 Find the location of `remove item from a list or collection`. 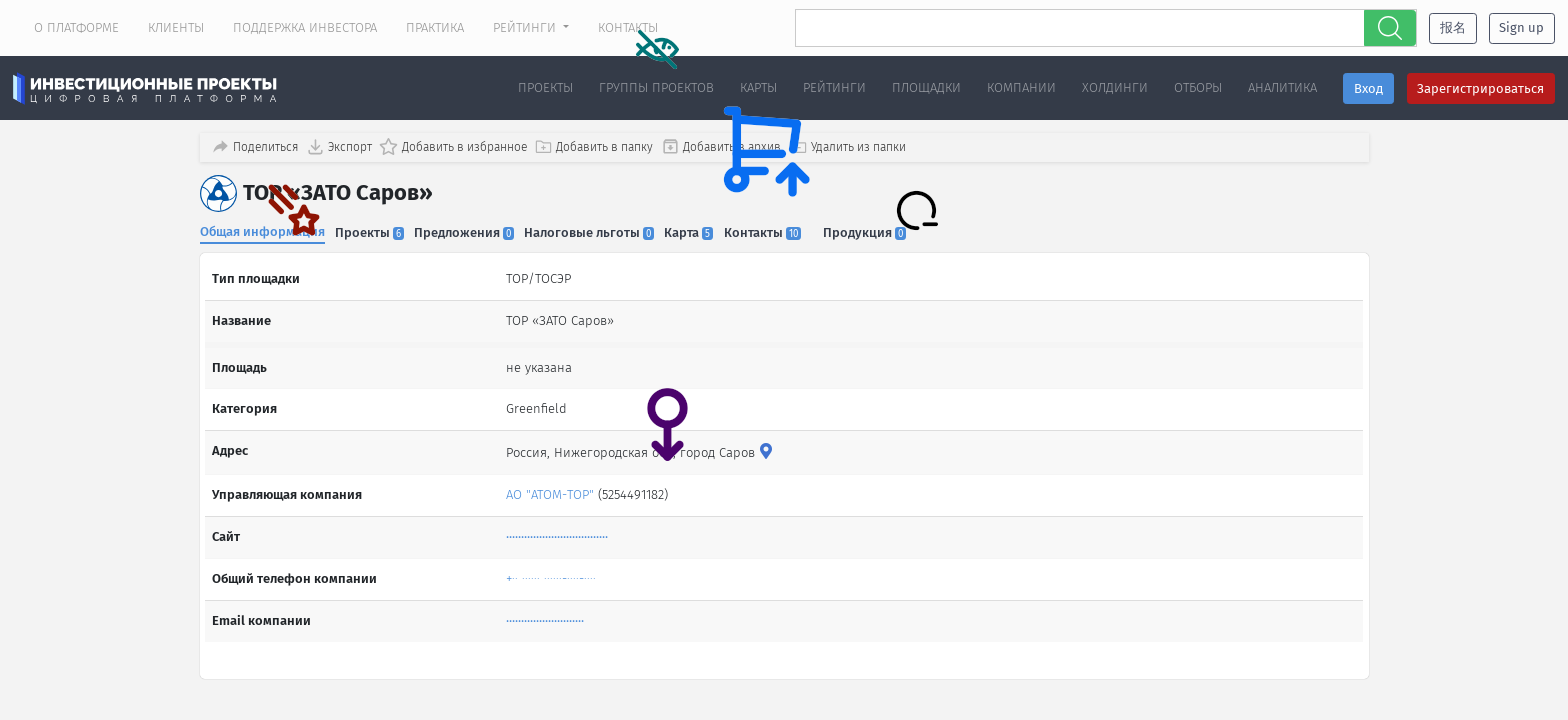

remove item from a list or collection is located at coordinates (916, 210).